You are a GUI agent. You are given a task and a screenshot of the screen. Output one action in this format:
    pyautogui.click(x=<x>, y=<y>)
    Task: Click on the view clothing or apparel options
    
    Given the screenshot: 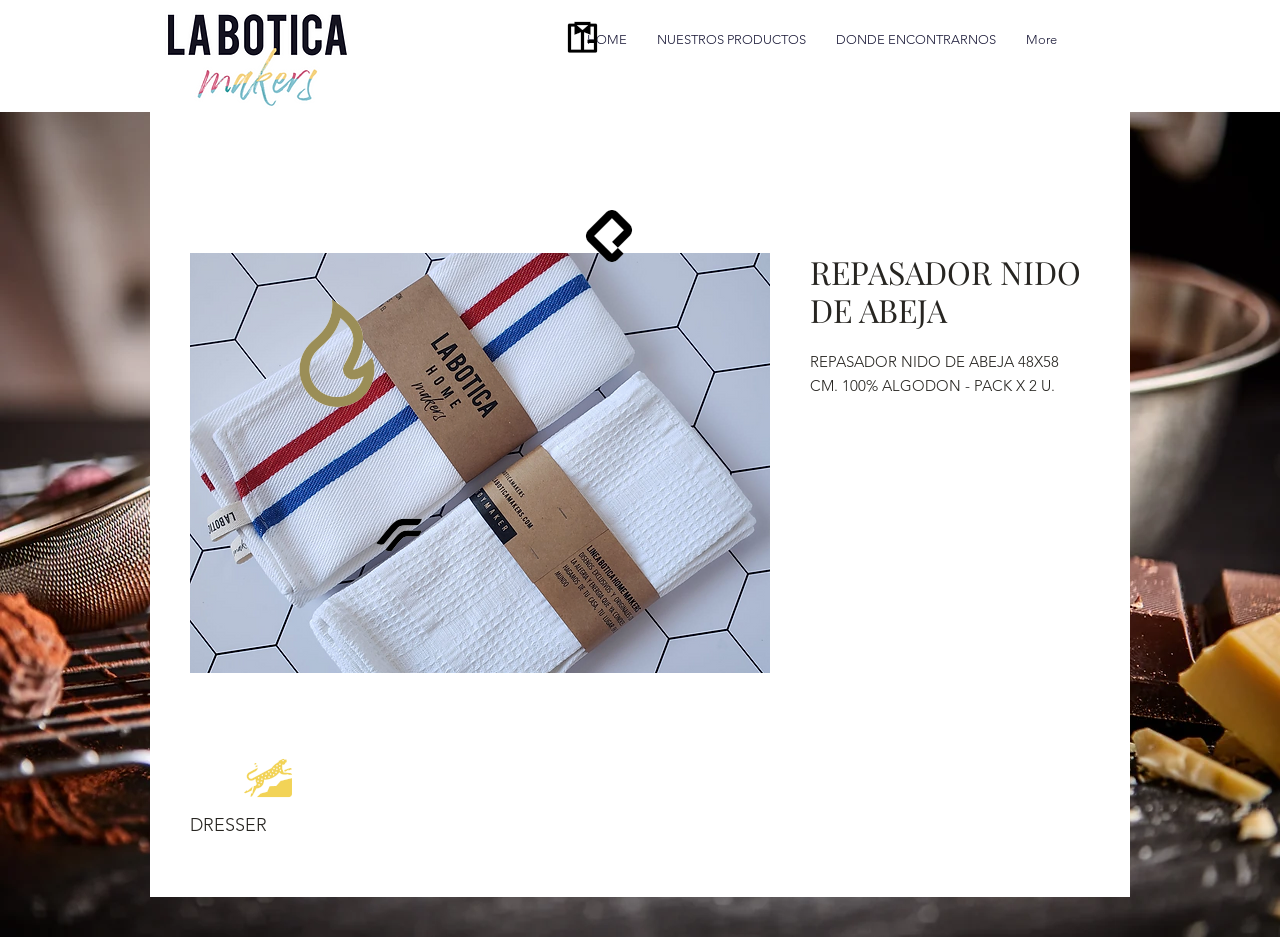 What is the action you would take?
    pyautogui.click(x=582, y=36)
    